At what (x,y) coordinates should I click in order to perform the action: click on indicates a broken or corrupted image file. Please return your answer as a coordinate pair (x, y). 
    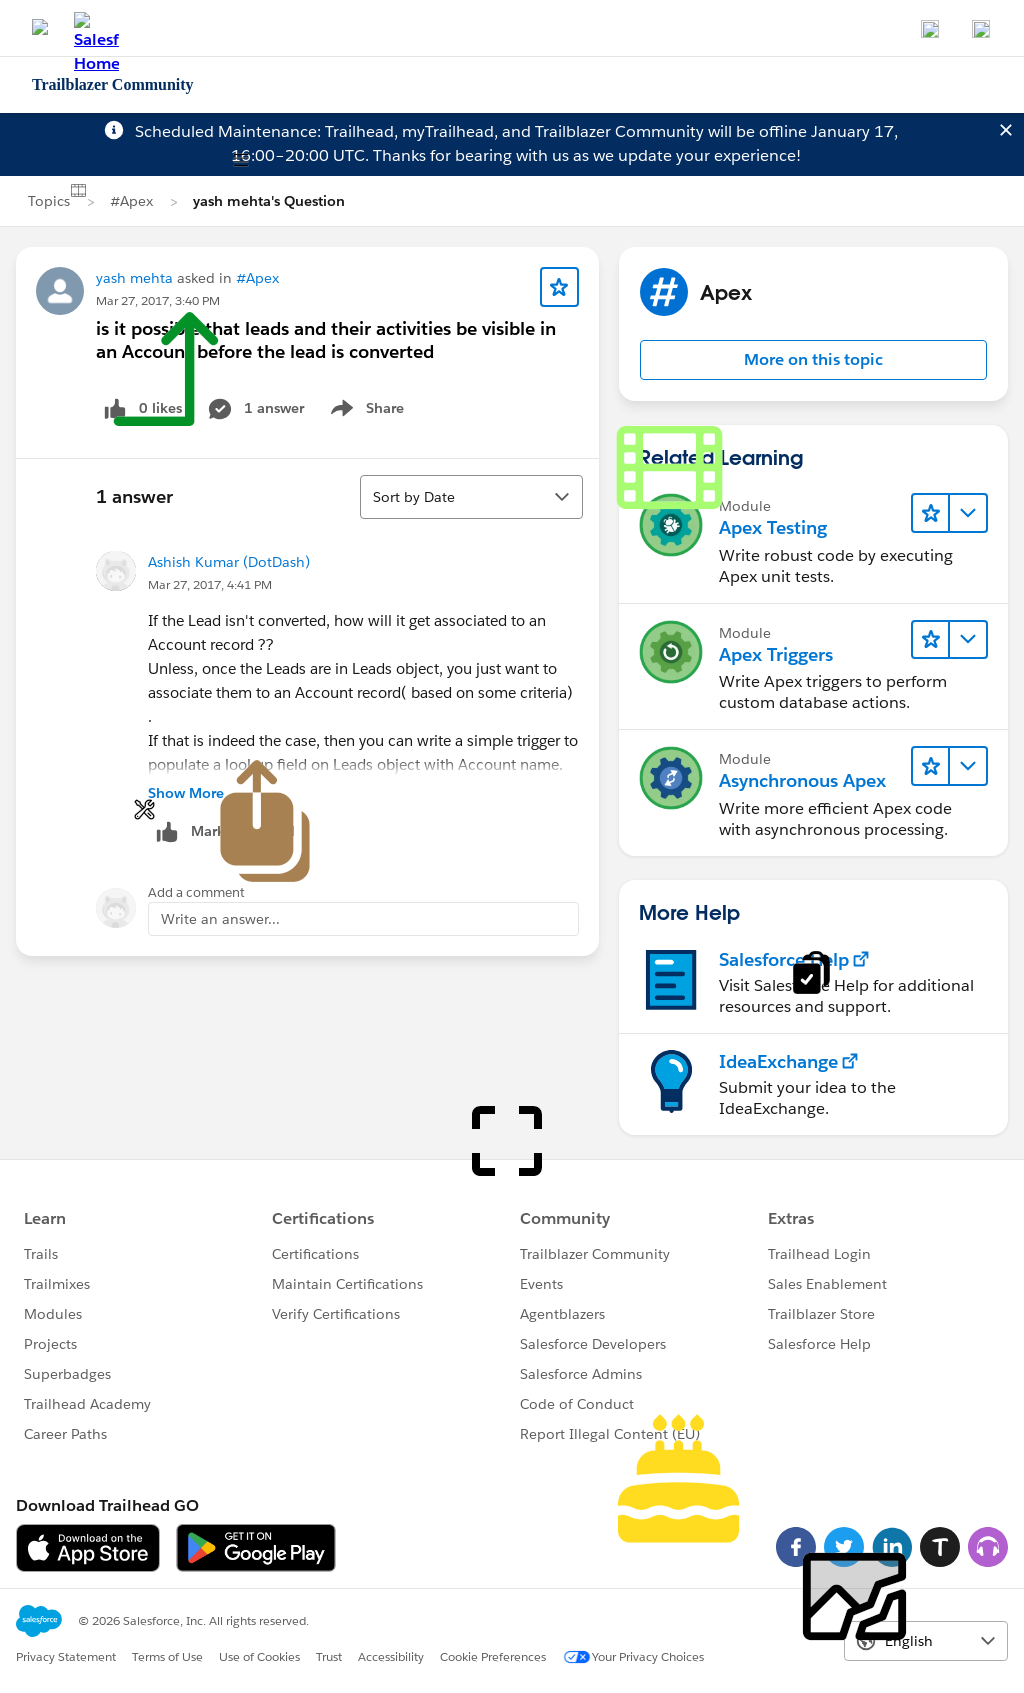
    Looking at the image, I should click on (854, 1596).